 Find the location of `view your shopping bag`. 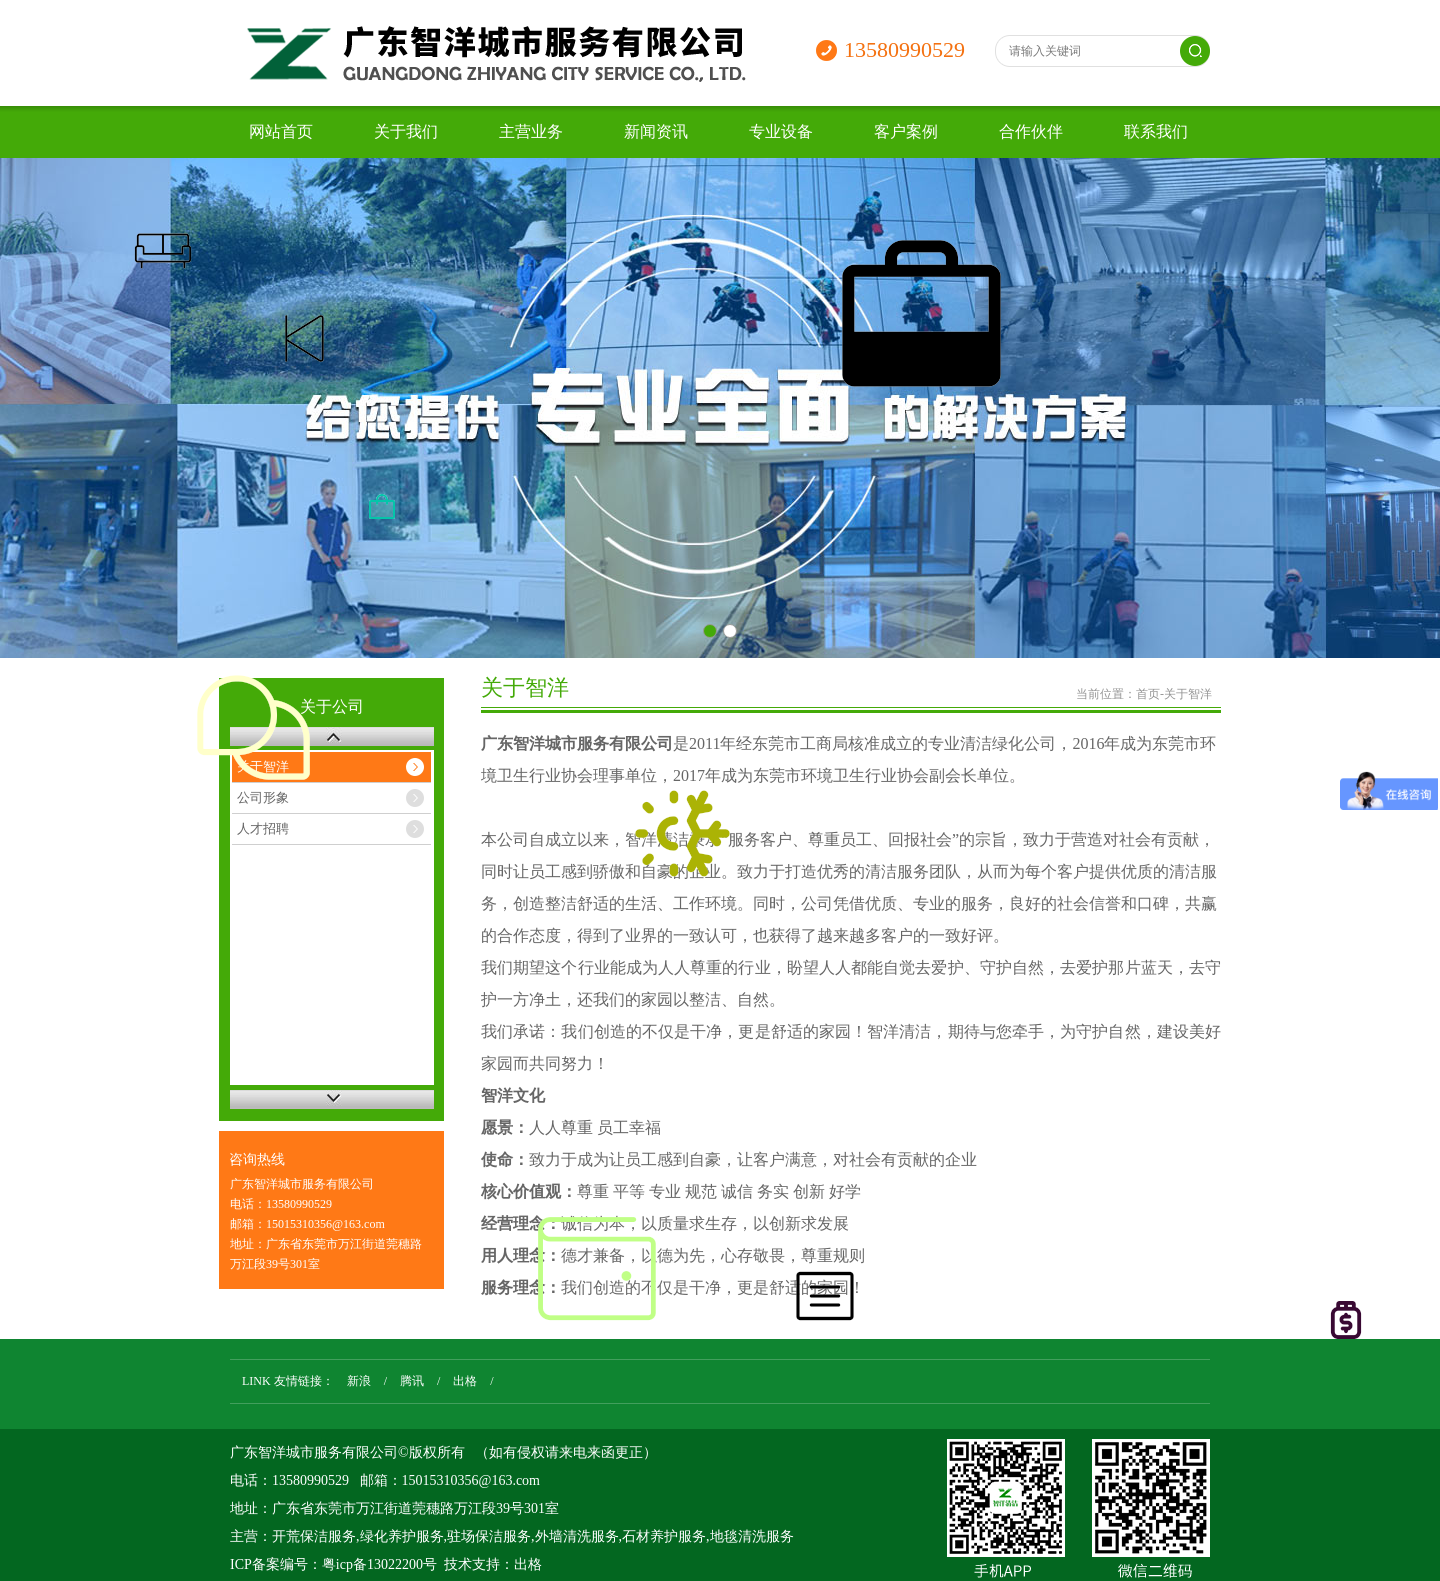

view your shopping bag is located at coordinates (382, 508).